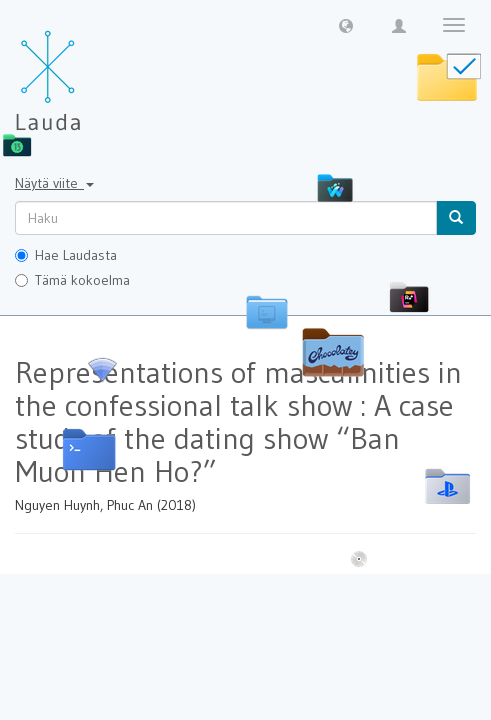  I want to click on folder with verified or completed contents, so click(447, 79).